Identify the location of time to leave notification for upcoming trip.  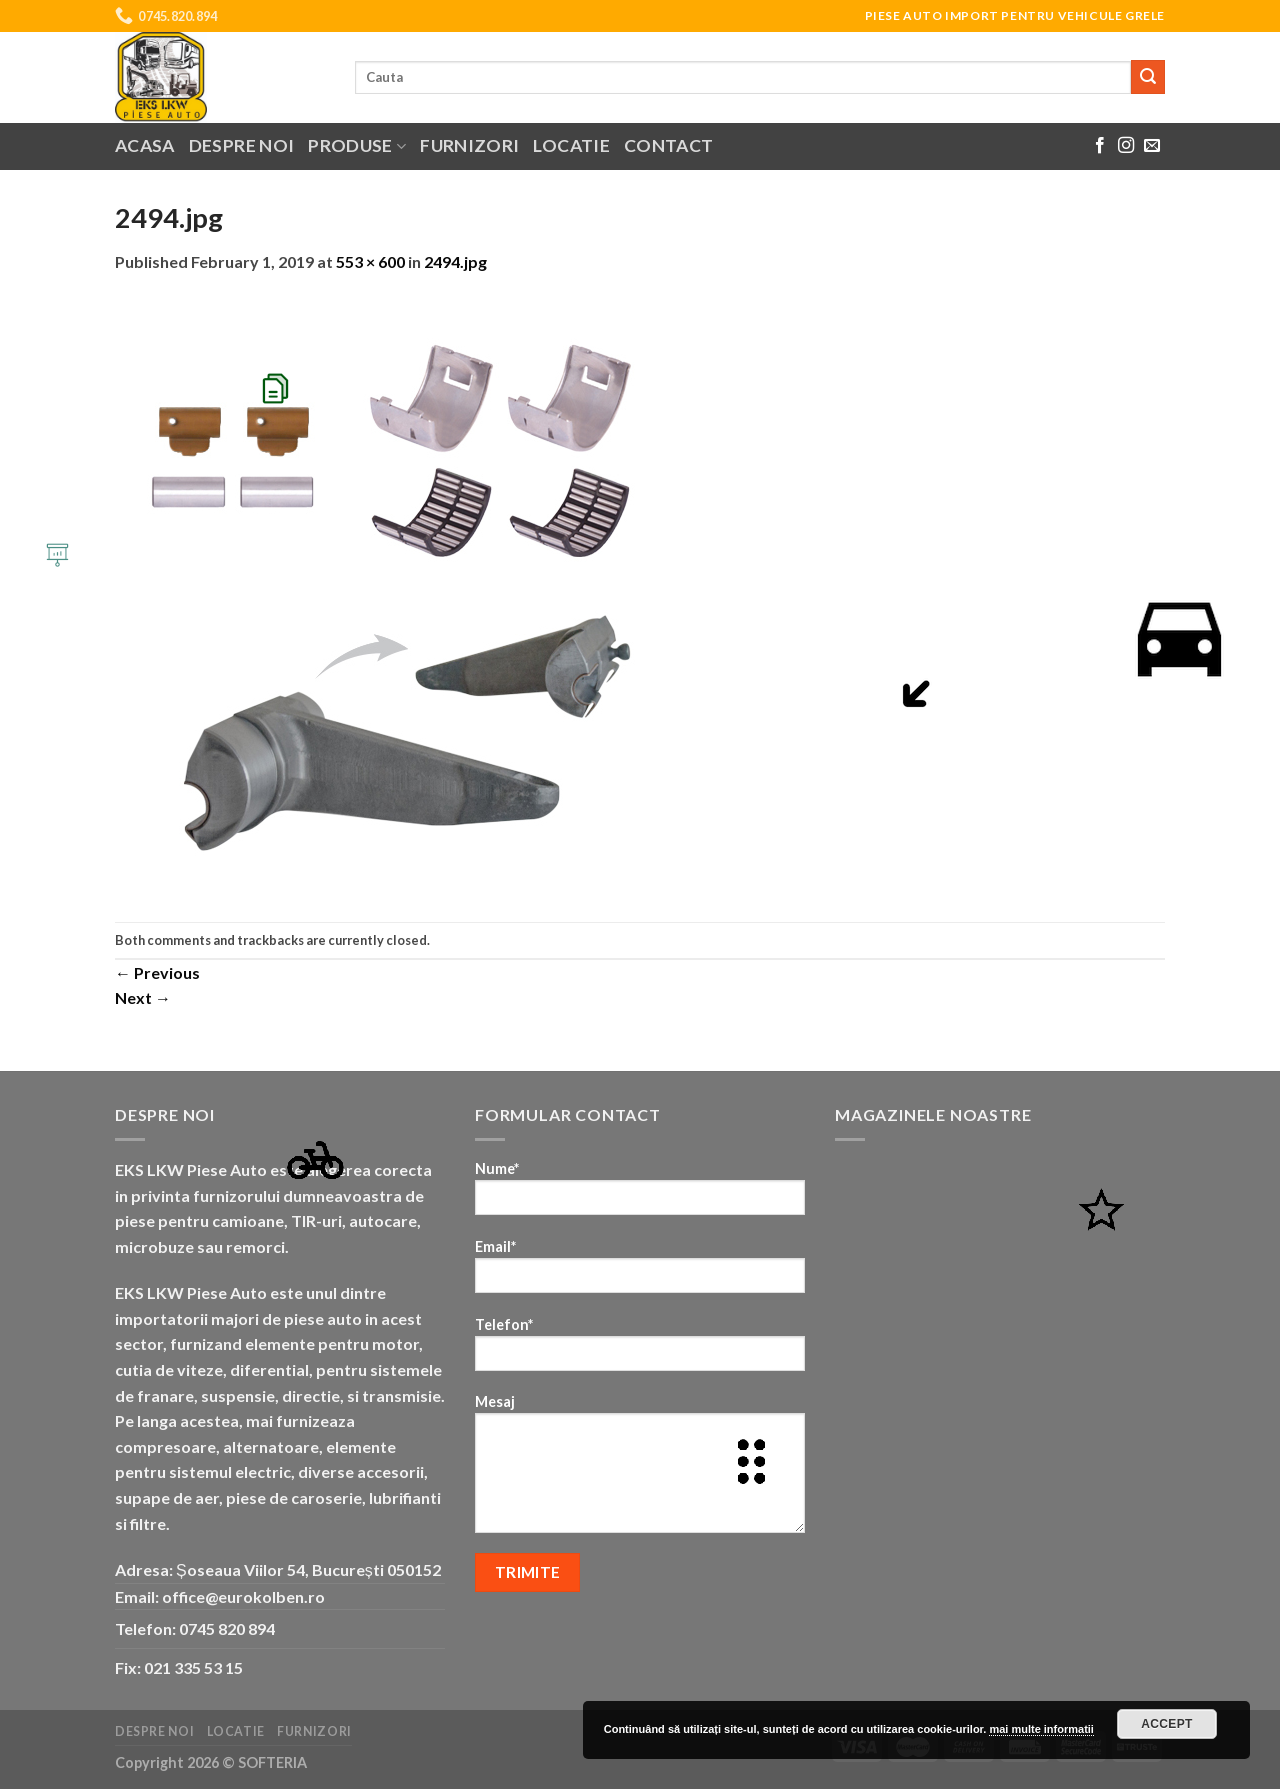
(1179, 639).